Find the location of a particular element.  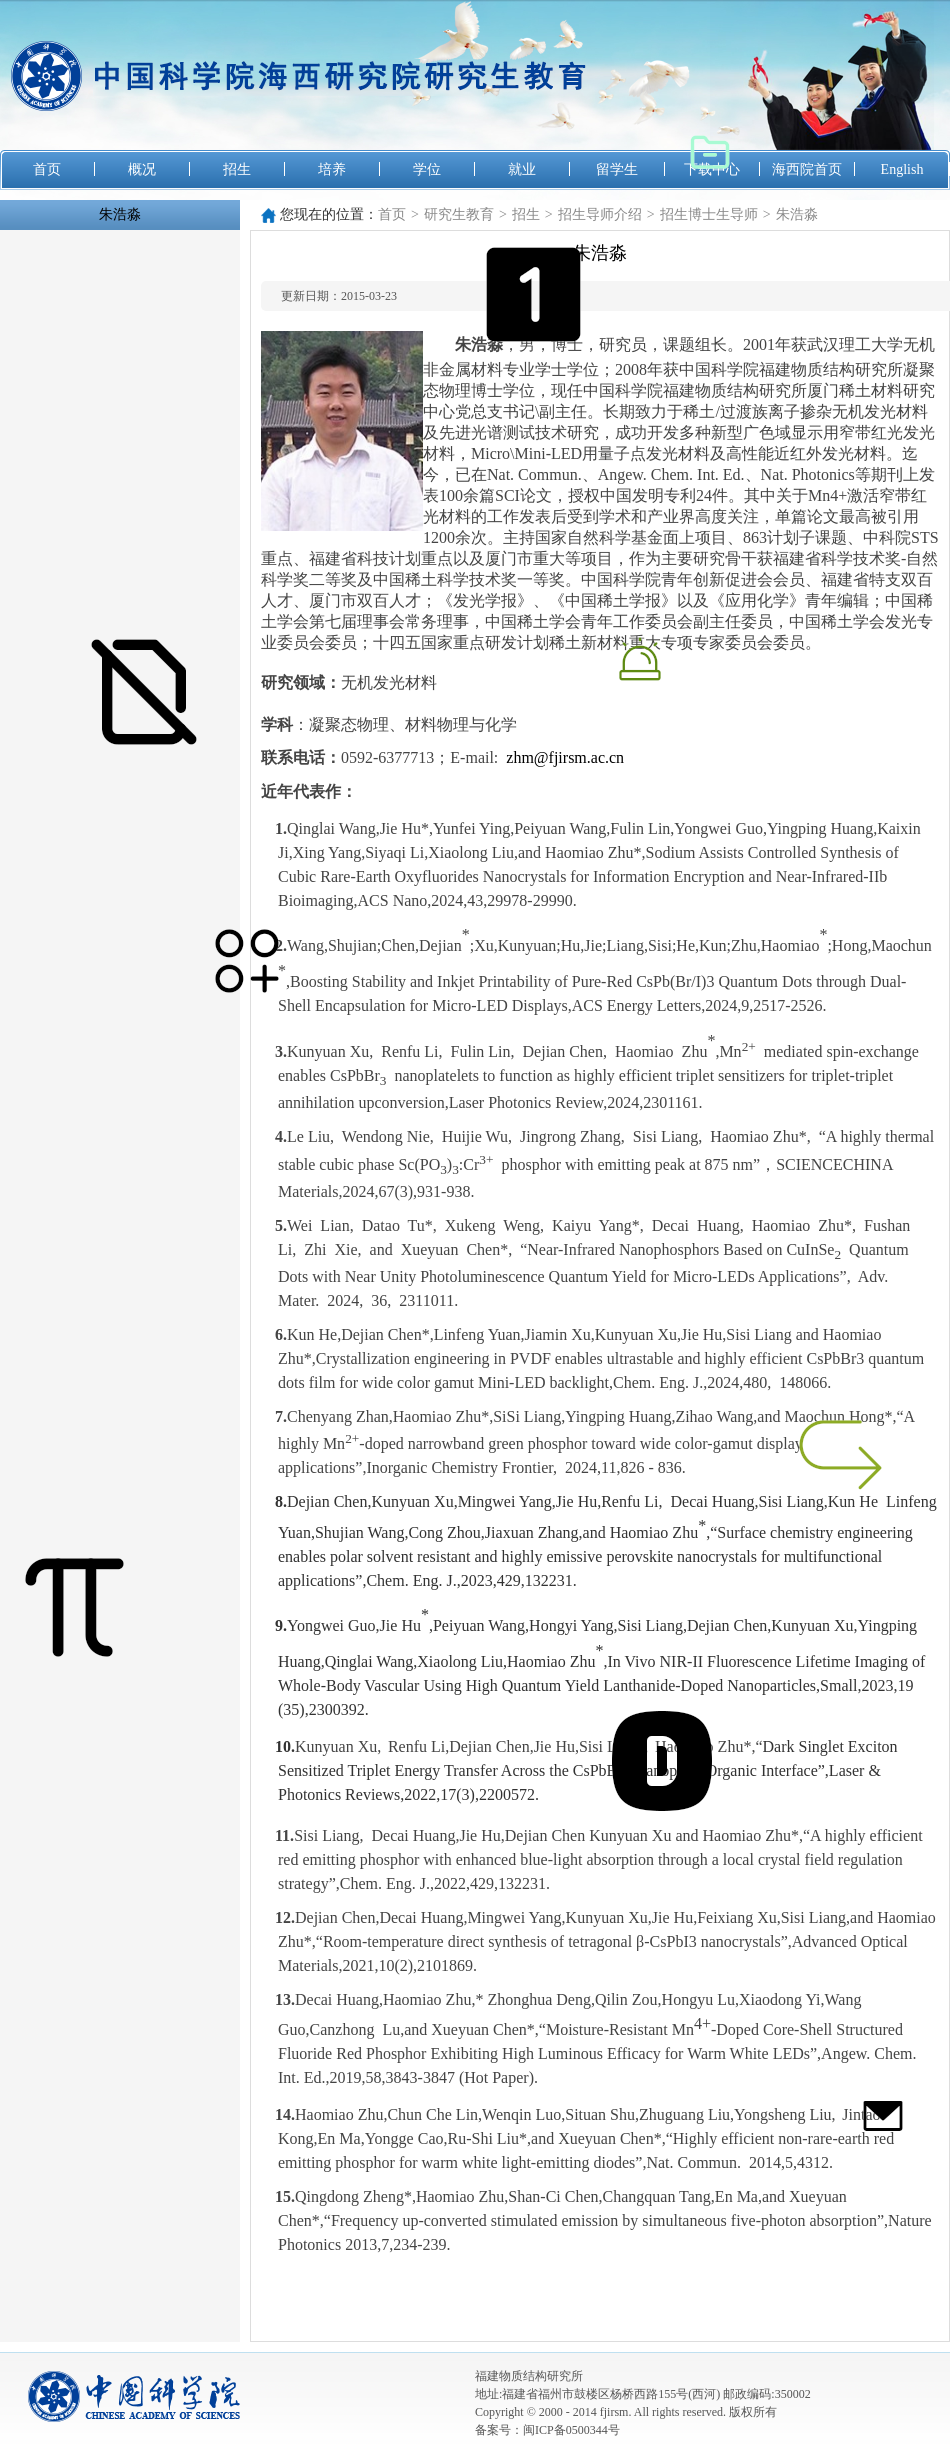

file unavailable or inaccessible is located at coordinates (144, 692).